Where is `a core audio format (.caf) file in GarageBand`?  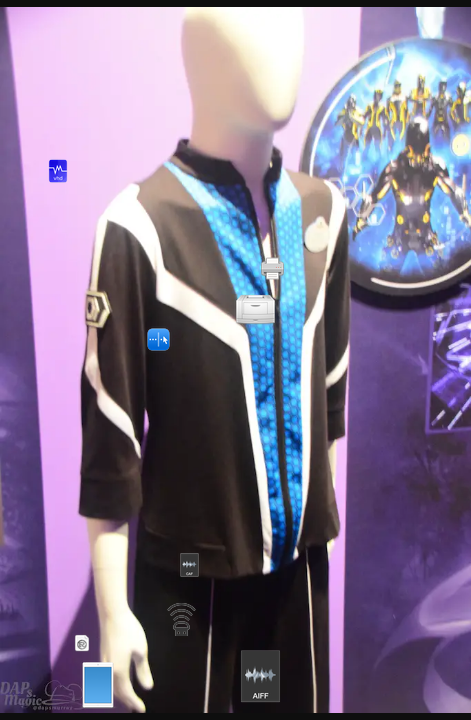
a core audio format (.caf) file in GarageBand is located at coordinates (189, 565).